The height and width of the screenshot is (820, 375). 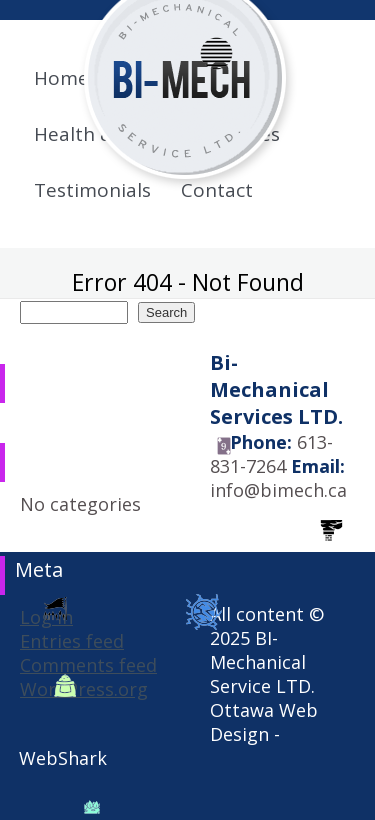 I want to click on dinosaur or prehistoric content category, so click(x=92, y=806).